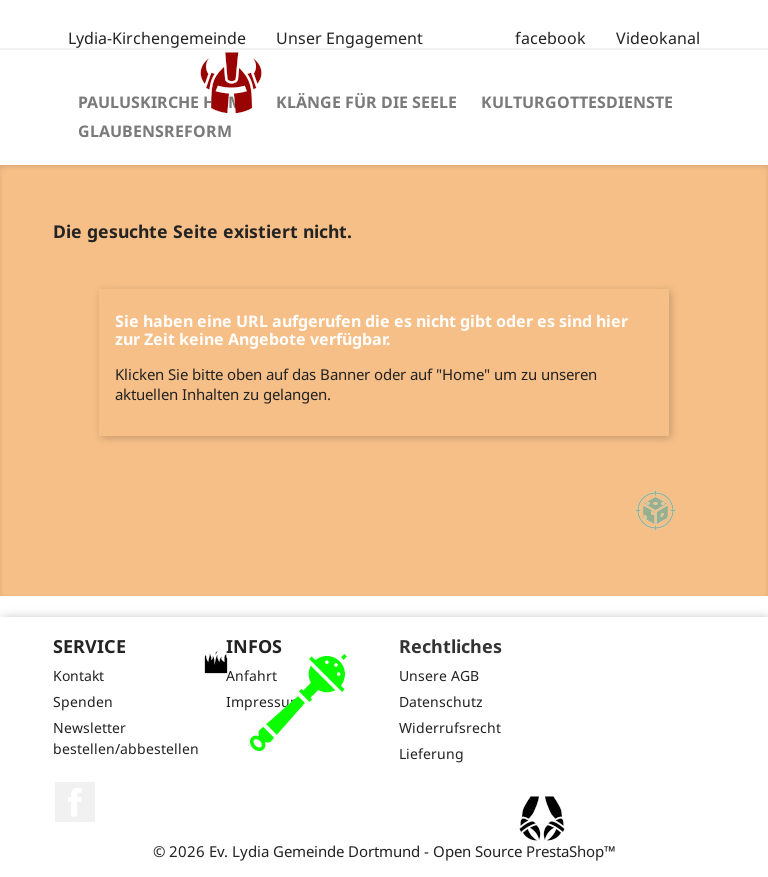 This screenshot has width=768, height=877. Describe the element at coordinates (298, 702) in the screenshot. I see `select holy water sprinkler item` at that location.